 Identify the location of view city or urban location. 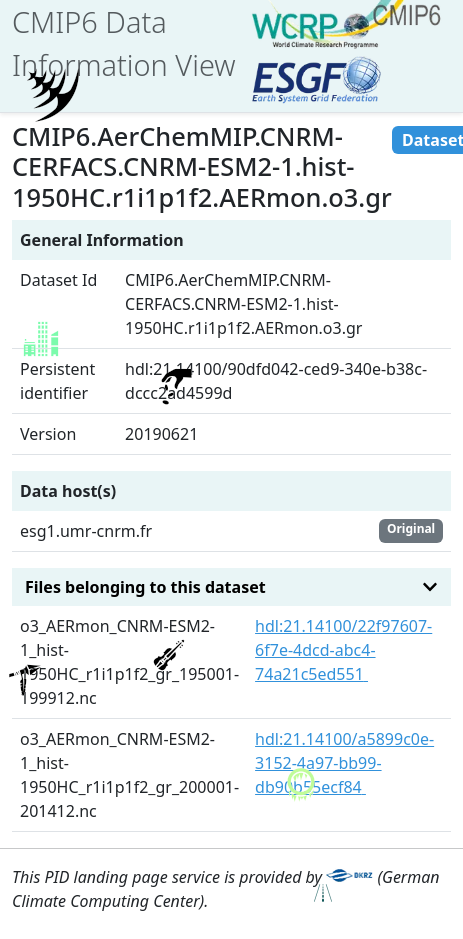
(41, 339).